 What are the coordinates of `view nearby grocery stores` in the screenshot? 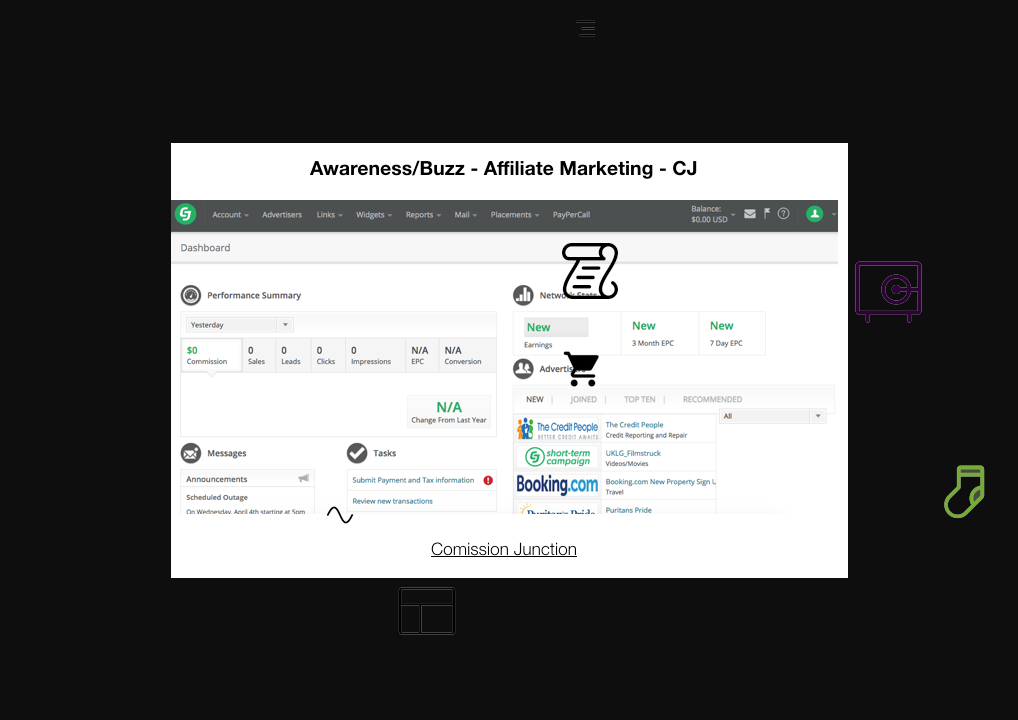 It's located at (583, 369).